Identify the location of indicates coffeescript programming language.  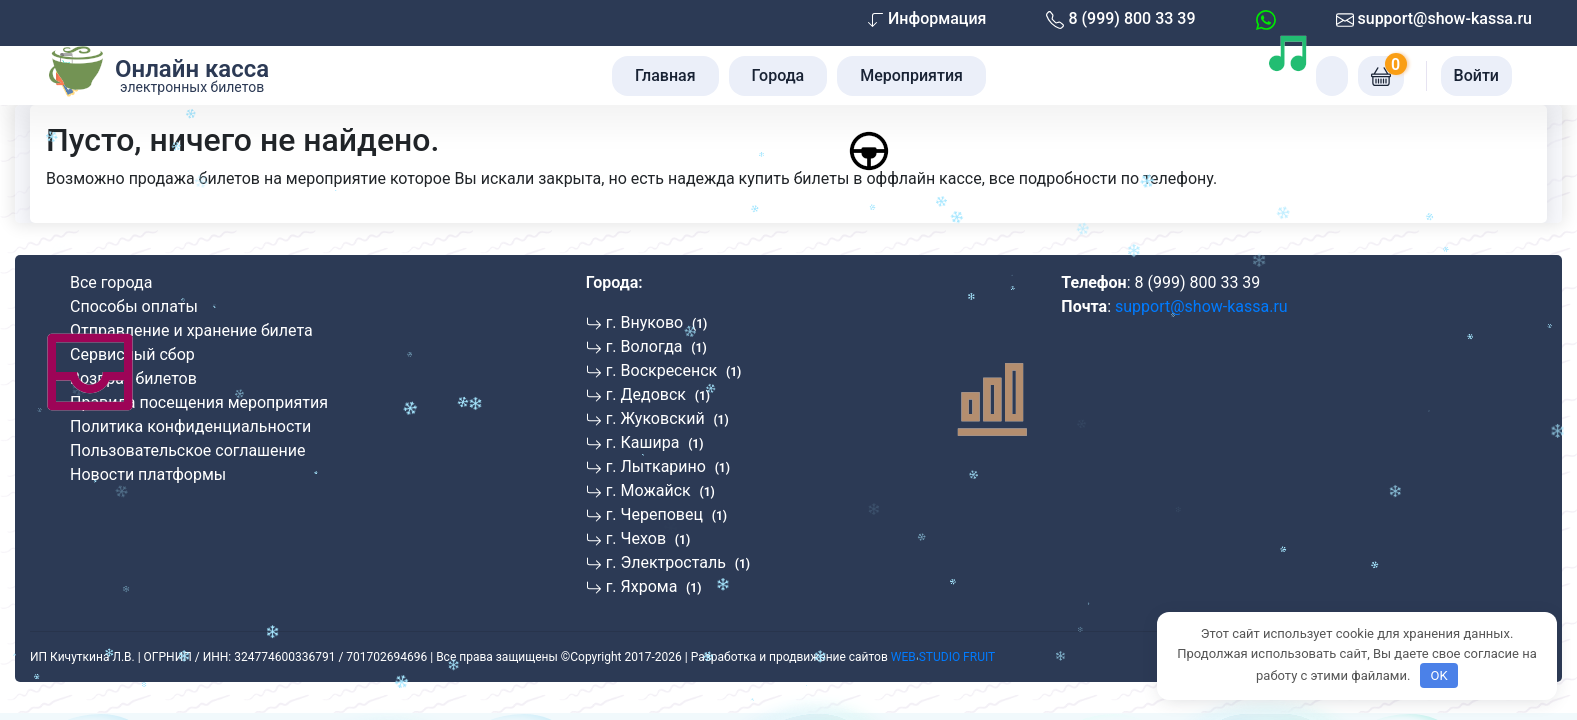
(76, 68).